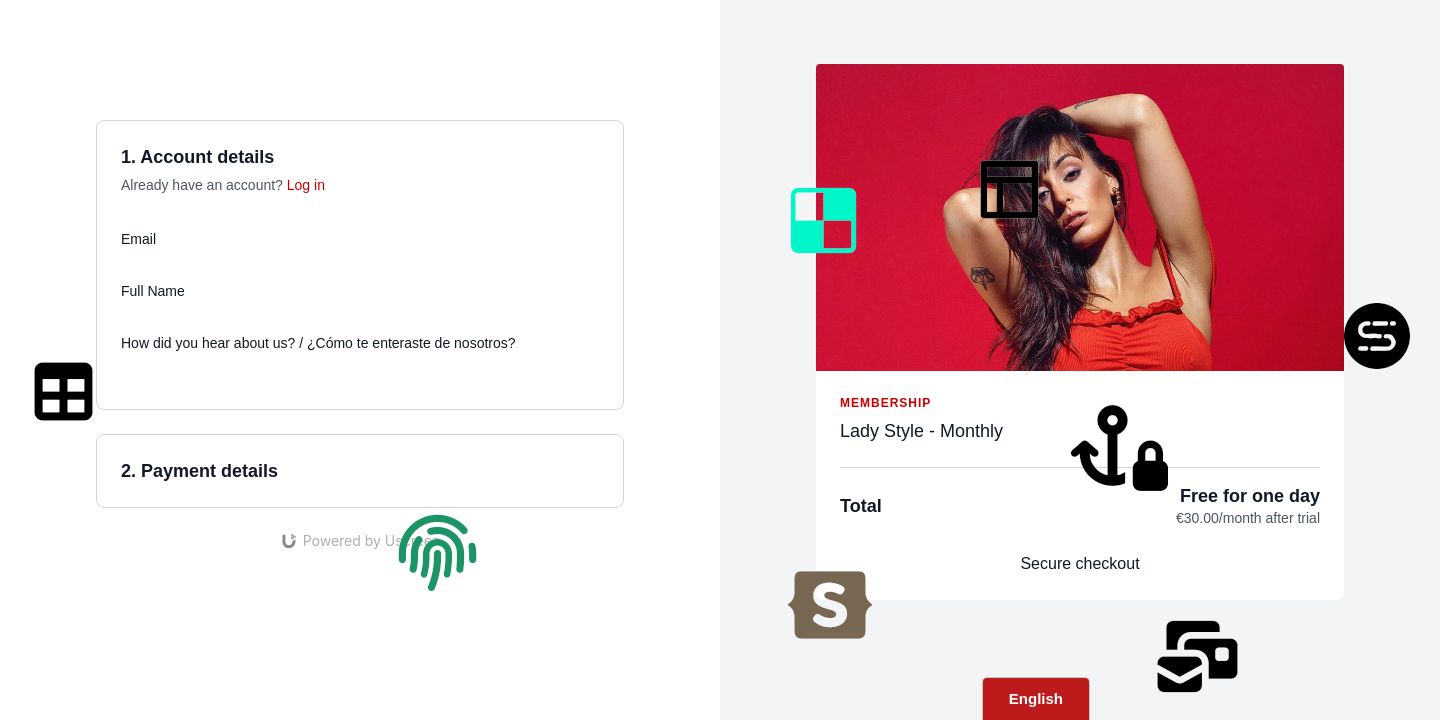 This screenshot has height=720, width=1440. I want to click on access bulk mail or mass messaging, so click(1197, 656).